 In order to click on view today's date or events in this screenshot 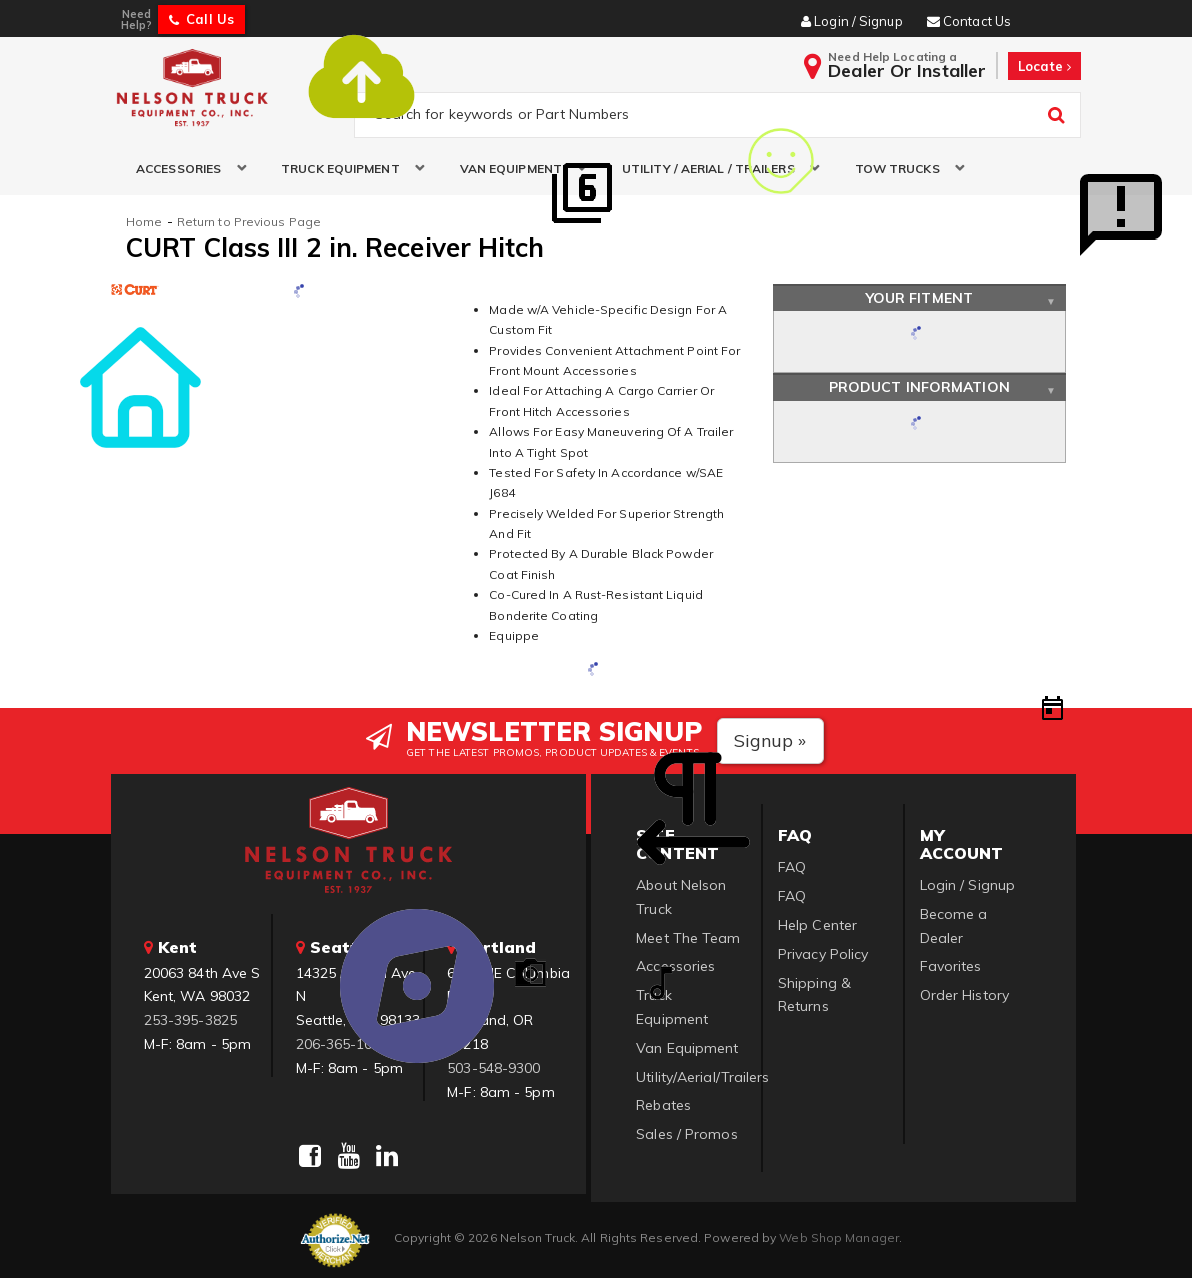, I will do `click(1052, 709)`.